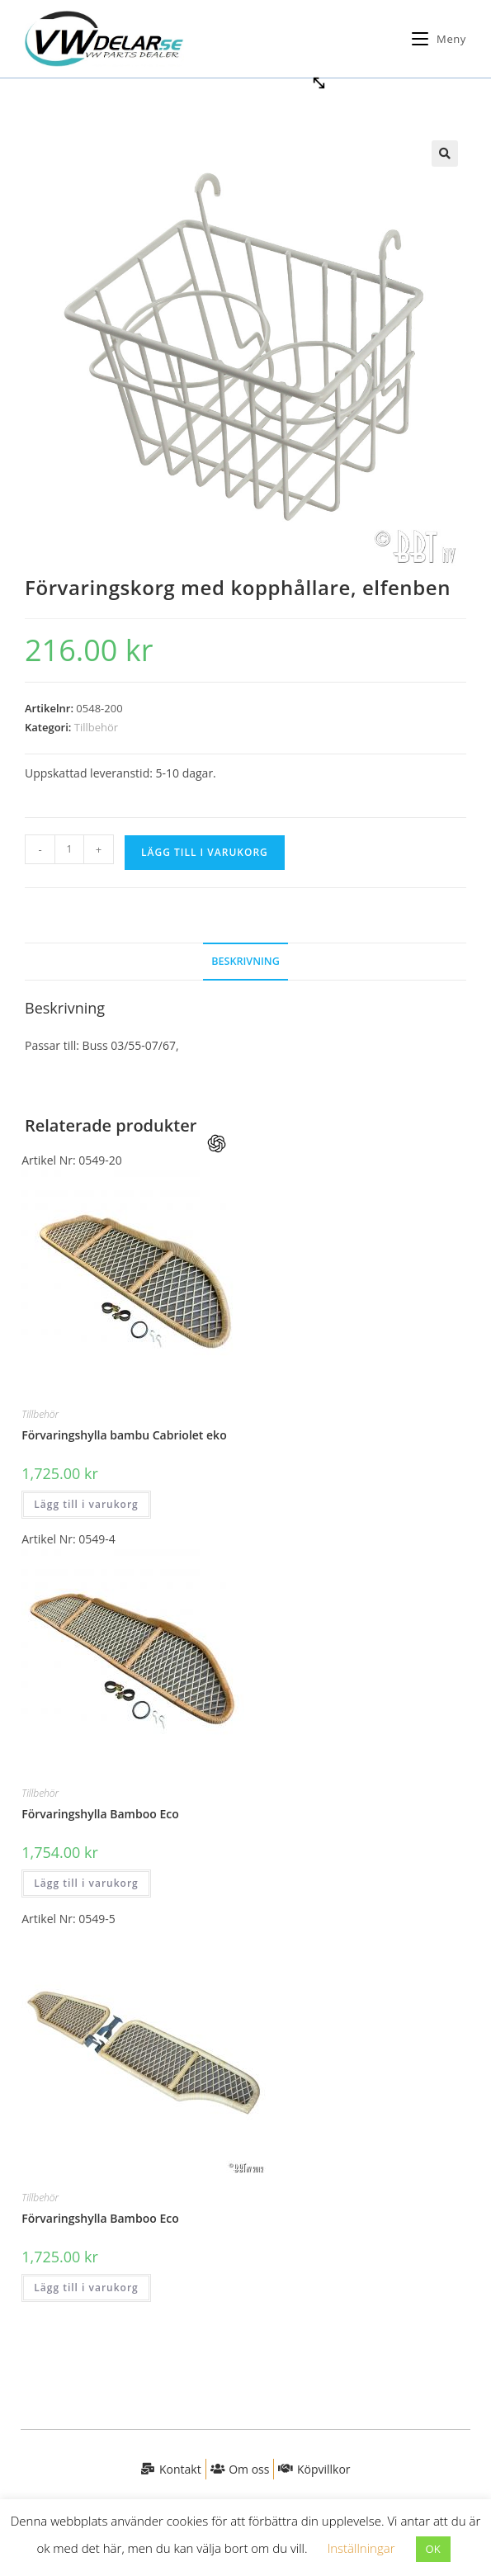 This screenshot has width=491, height=2576. I want to click on OpenAI logo, so click(216, 1143).